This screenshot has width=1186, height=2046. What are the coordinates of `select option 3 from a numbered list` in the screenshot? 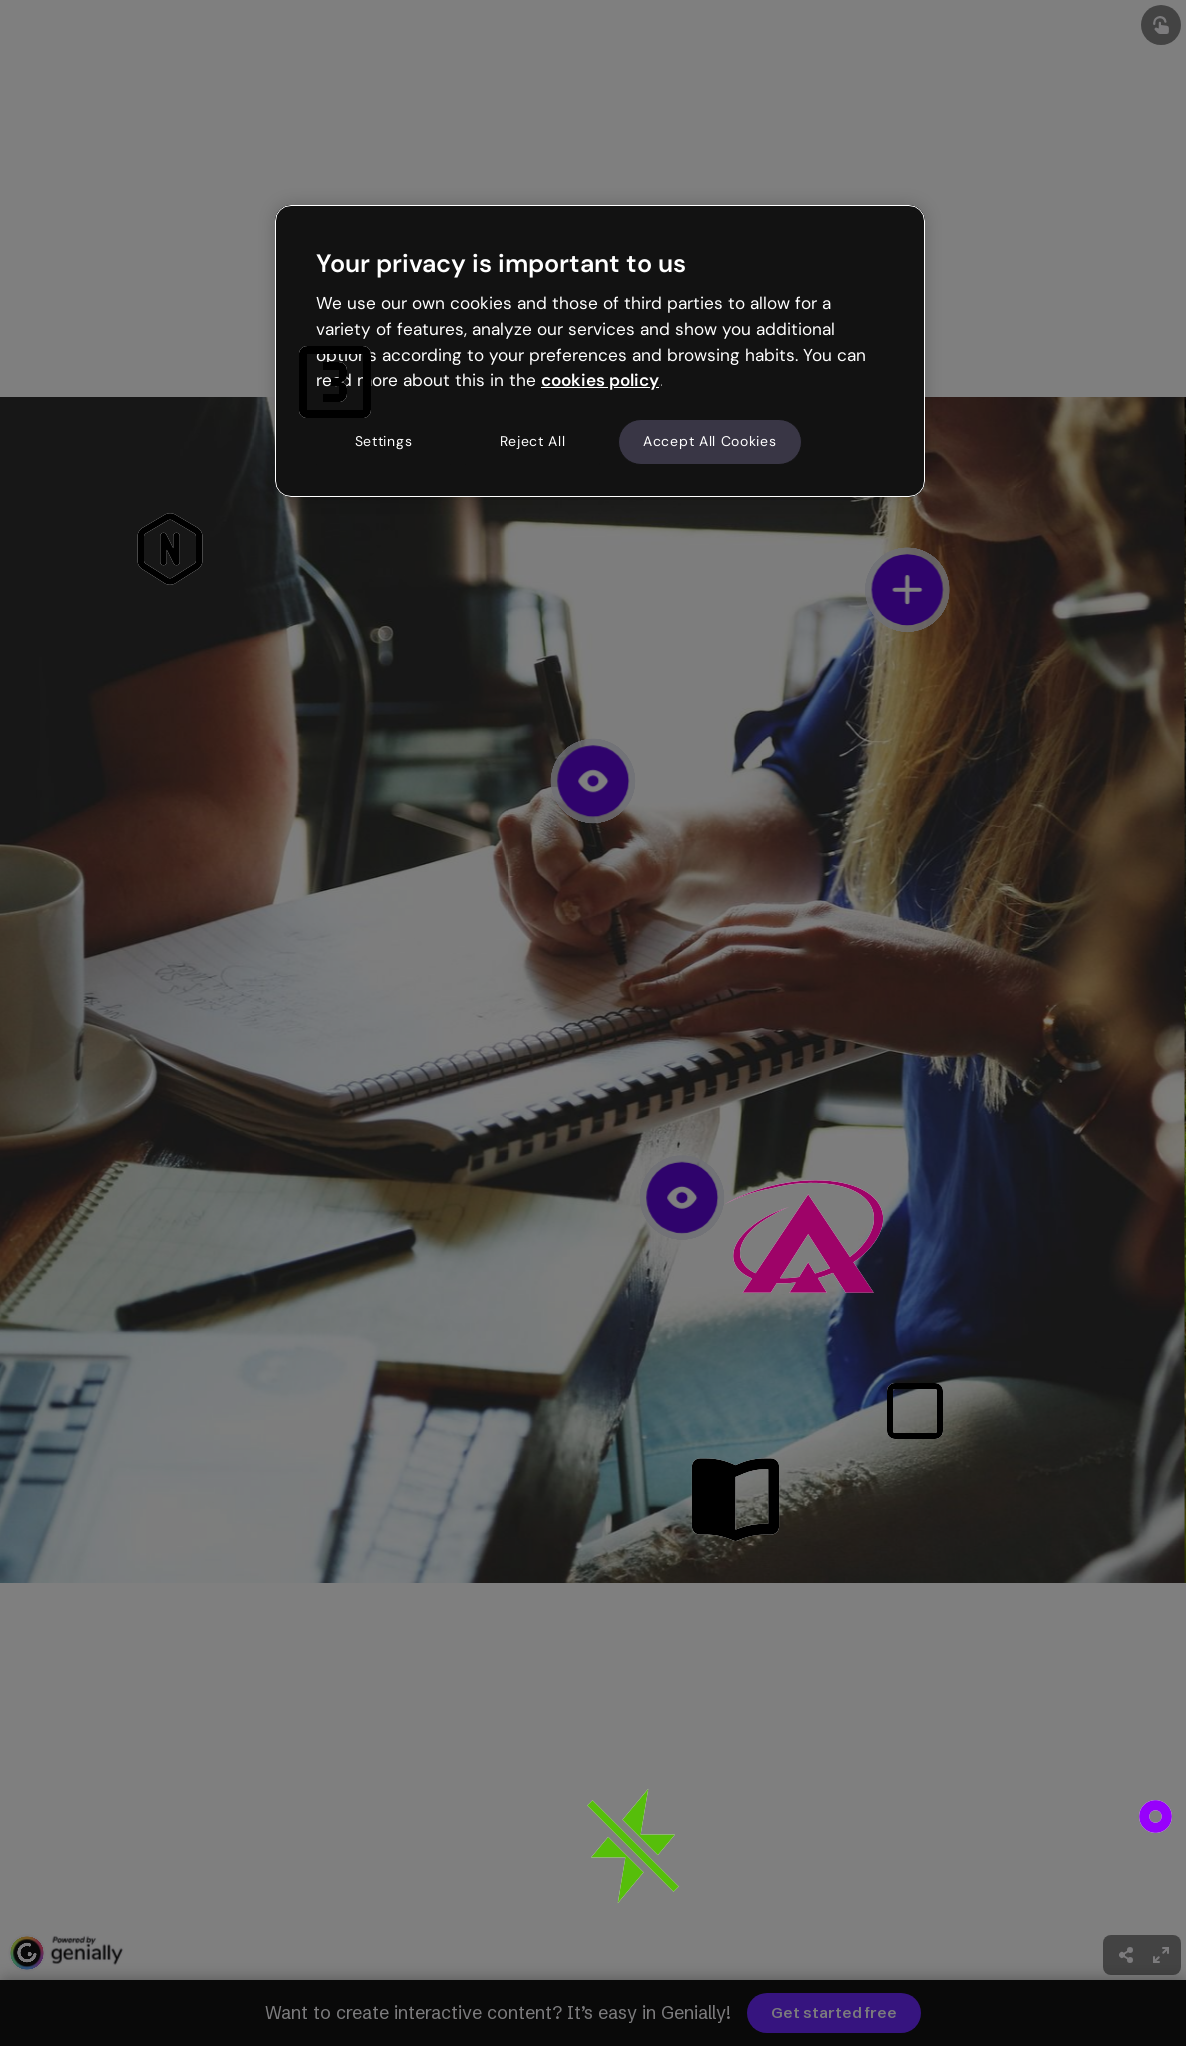 It's located at (335, 382).